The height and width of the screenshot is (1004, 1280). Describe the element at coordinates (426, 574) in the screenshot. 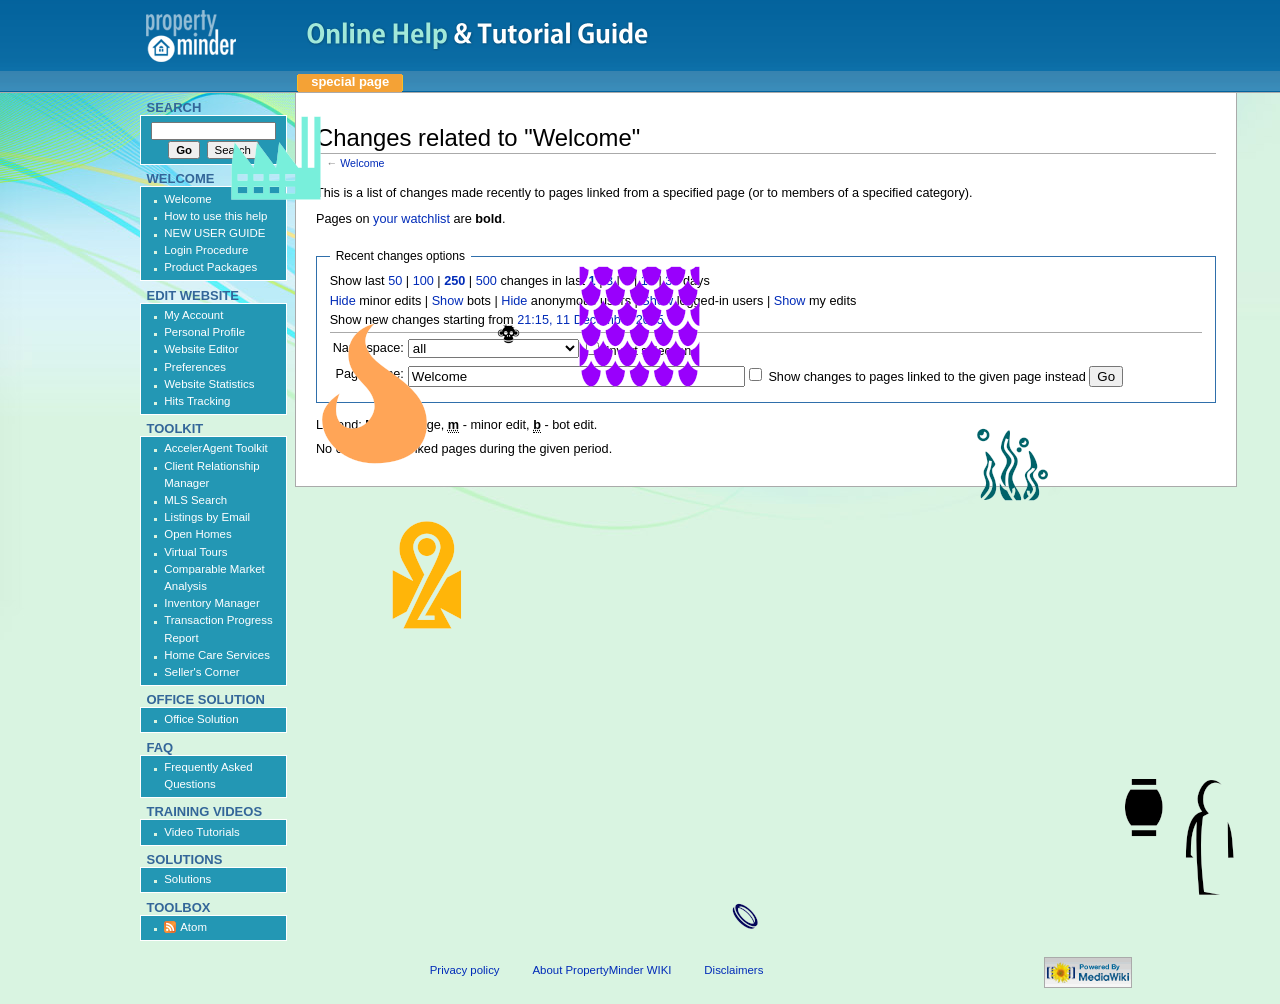

I see `religious or faith-based game element` at that location.